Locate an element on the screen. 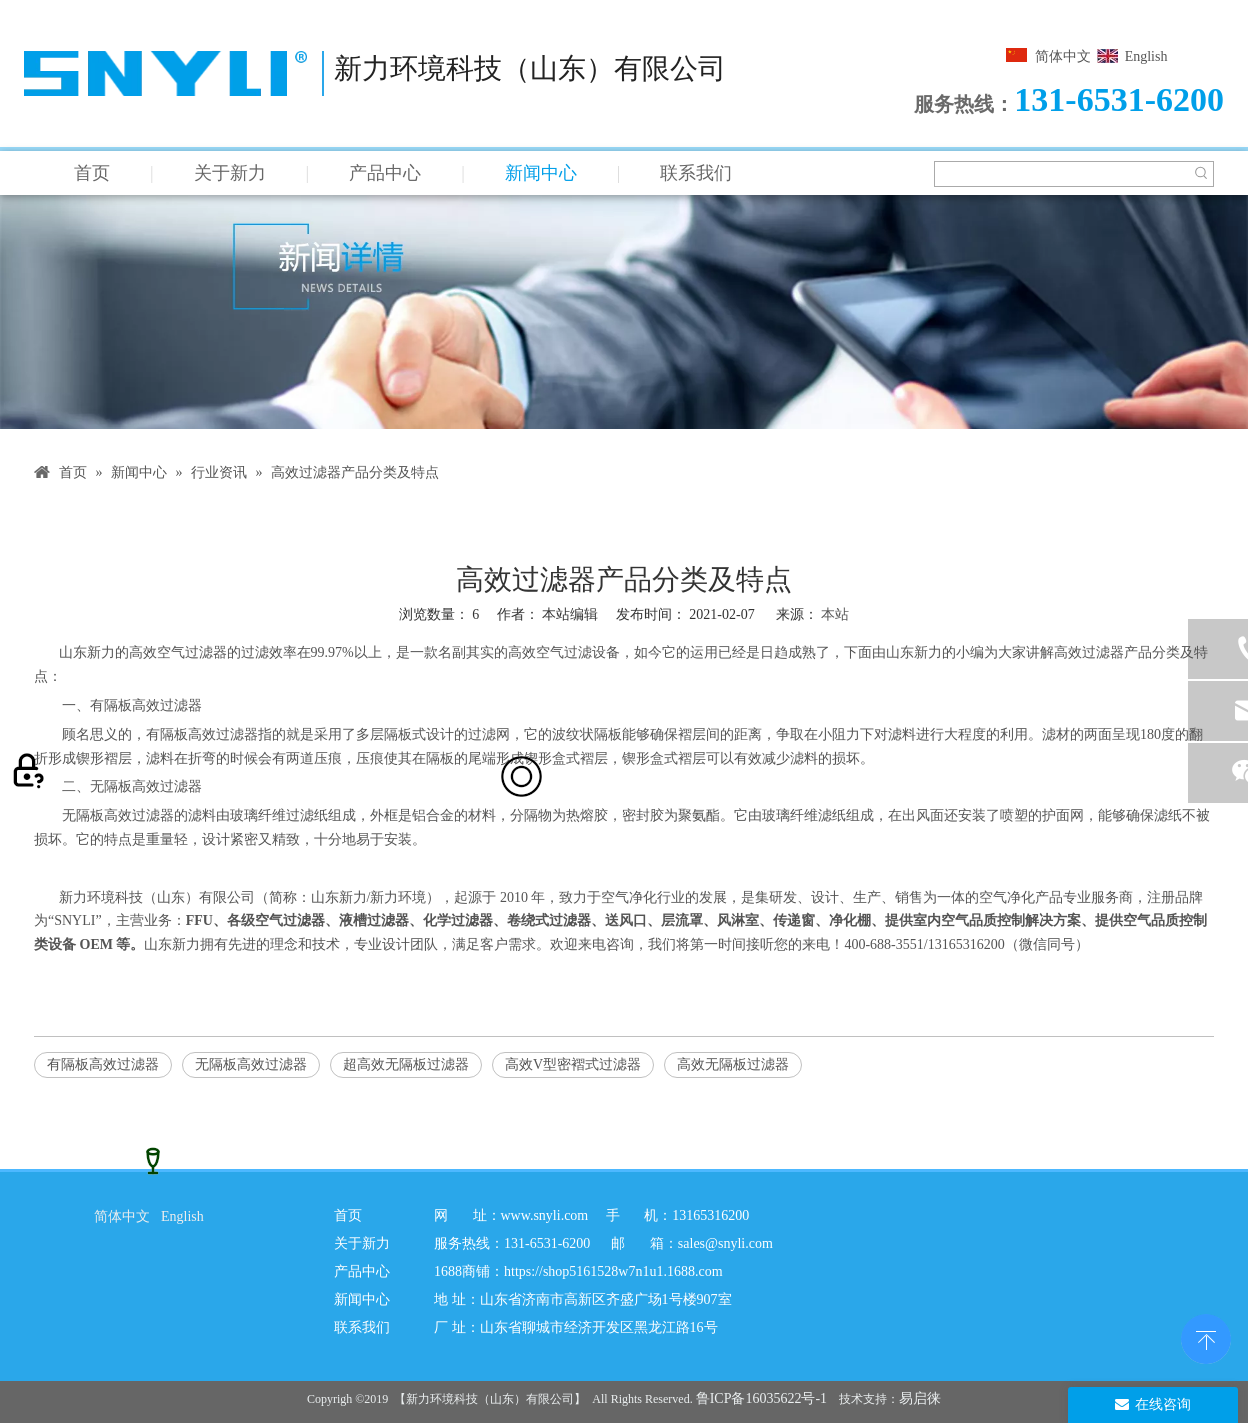 The image size is (1248, 1423). celebrate an achievement or milestone is located at coordinates (153, 1161).